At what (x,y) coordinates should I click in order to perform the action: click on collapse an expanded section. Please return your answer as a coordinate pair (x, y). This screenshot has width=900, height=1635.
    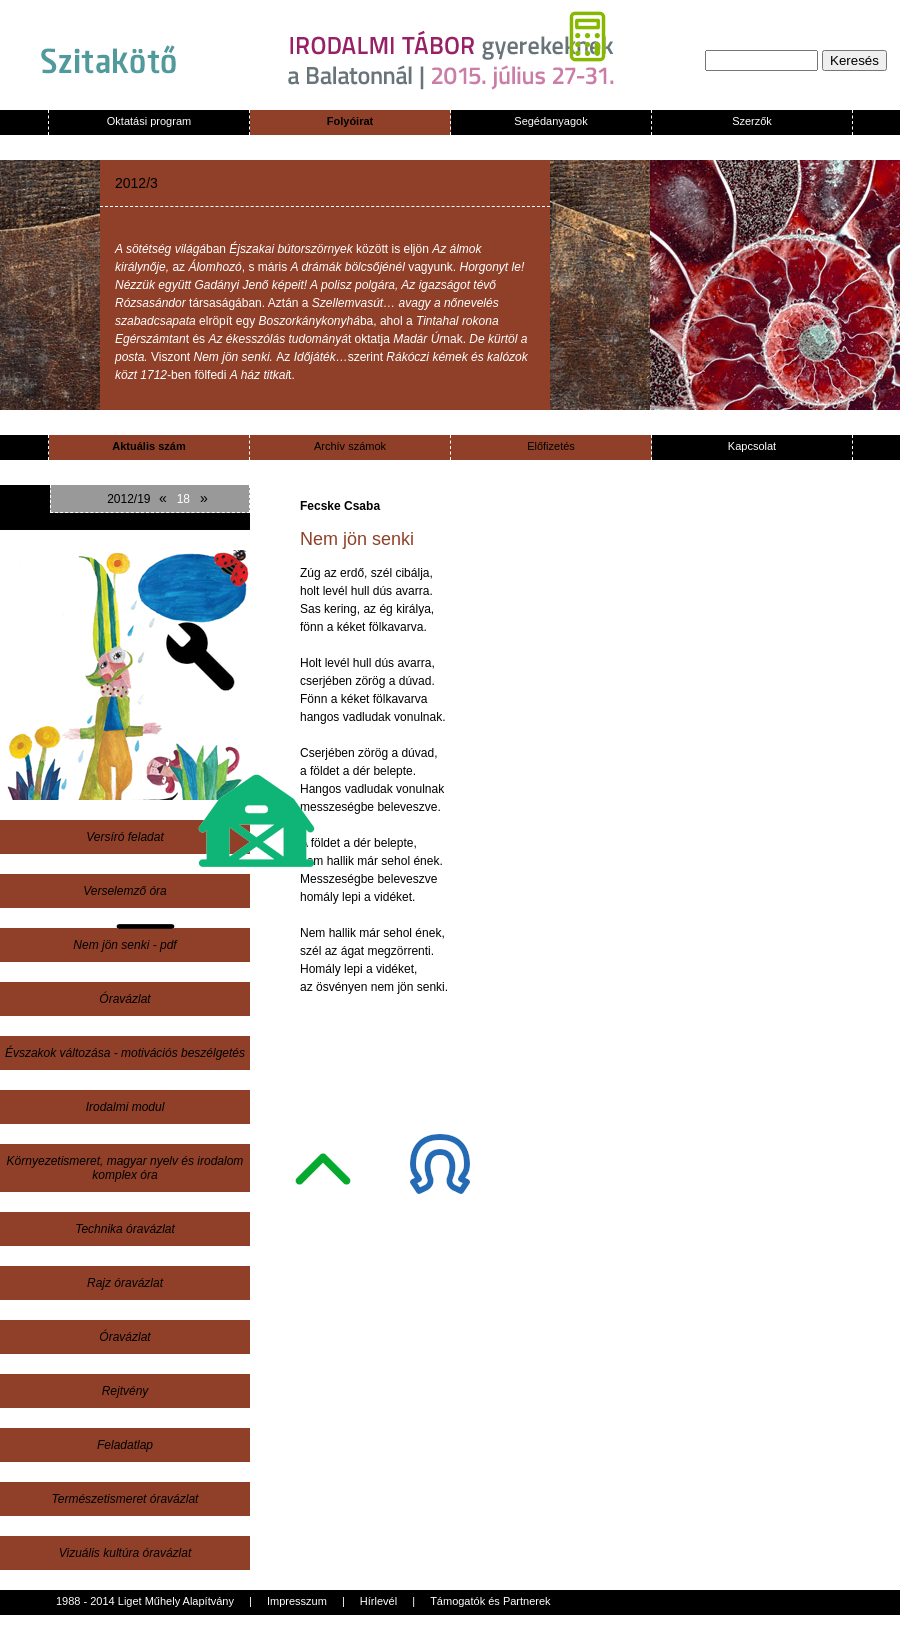
    Looking at the image, I should click on (323, 1169).